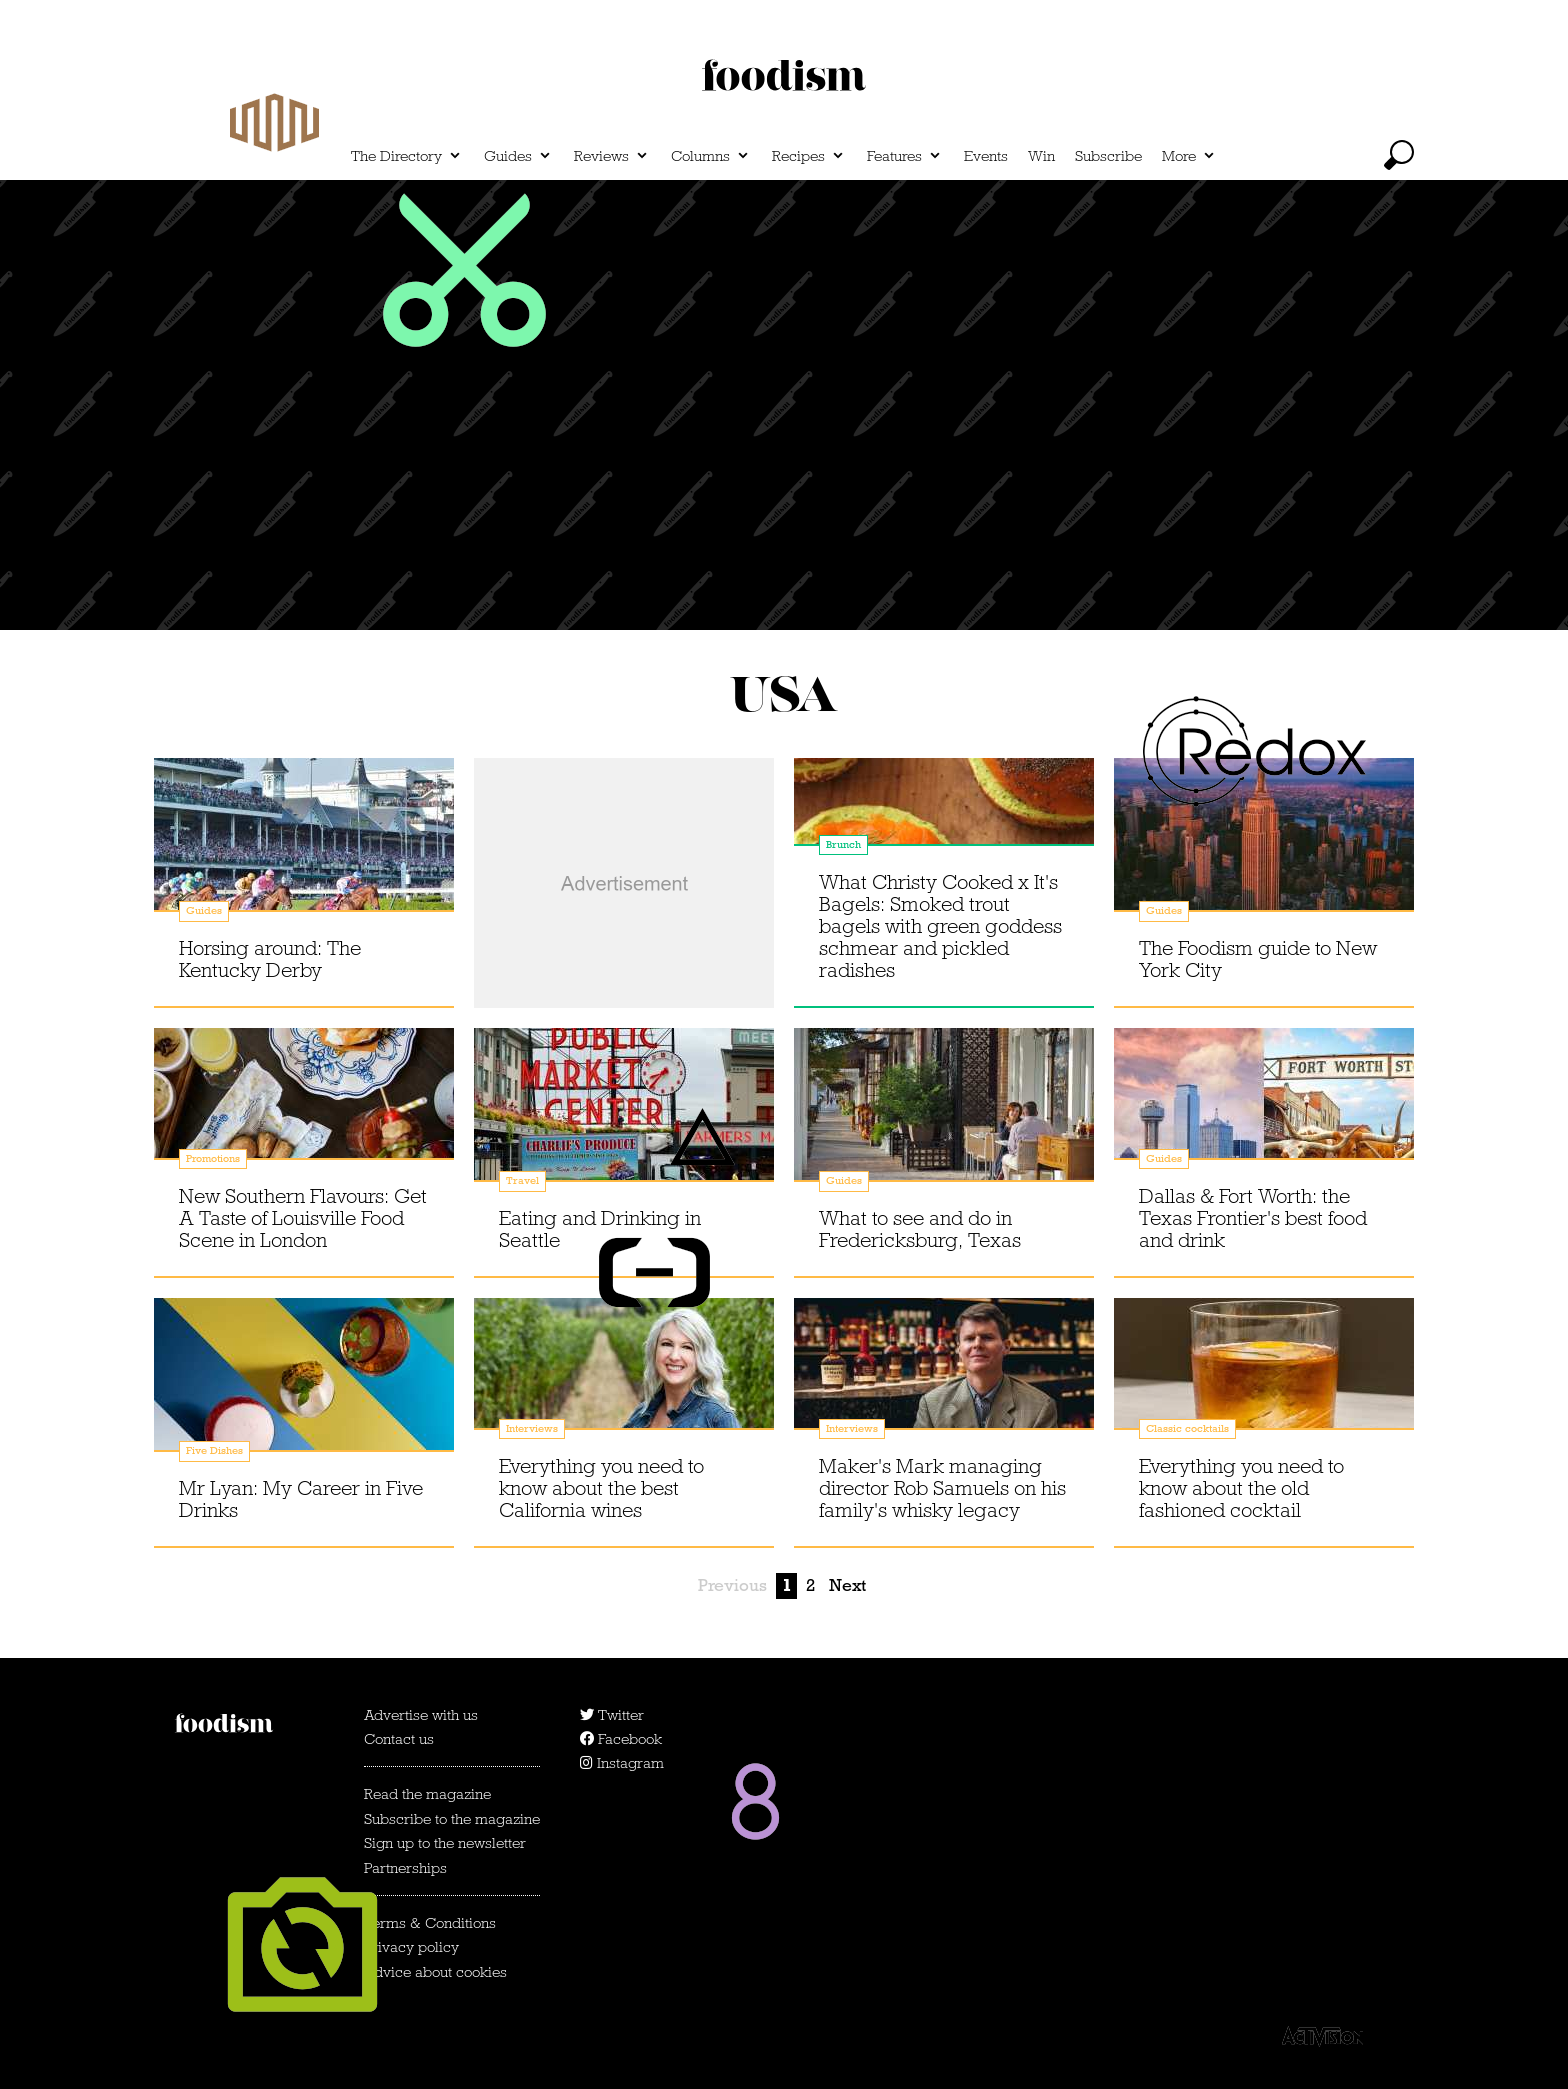 Image resolution: width=1568 pixels, height=2089 pixels. What do you see at coordinates (654, 1272) in the screenshot?
I see `alibaba cloud services logo` at bounding box center [654, 1272].